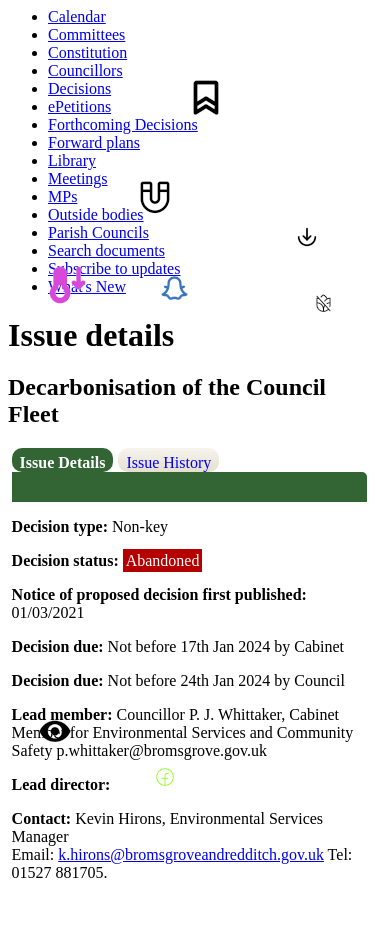 The width and height of the screenshot is (375, 932). I want to click on decrease temperature setting, so click(67, 285).